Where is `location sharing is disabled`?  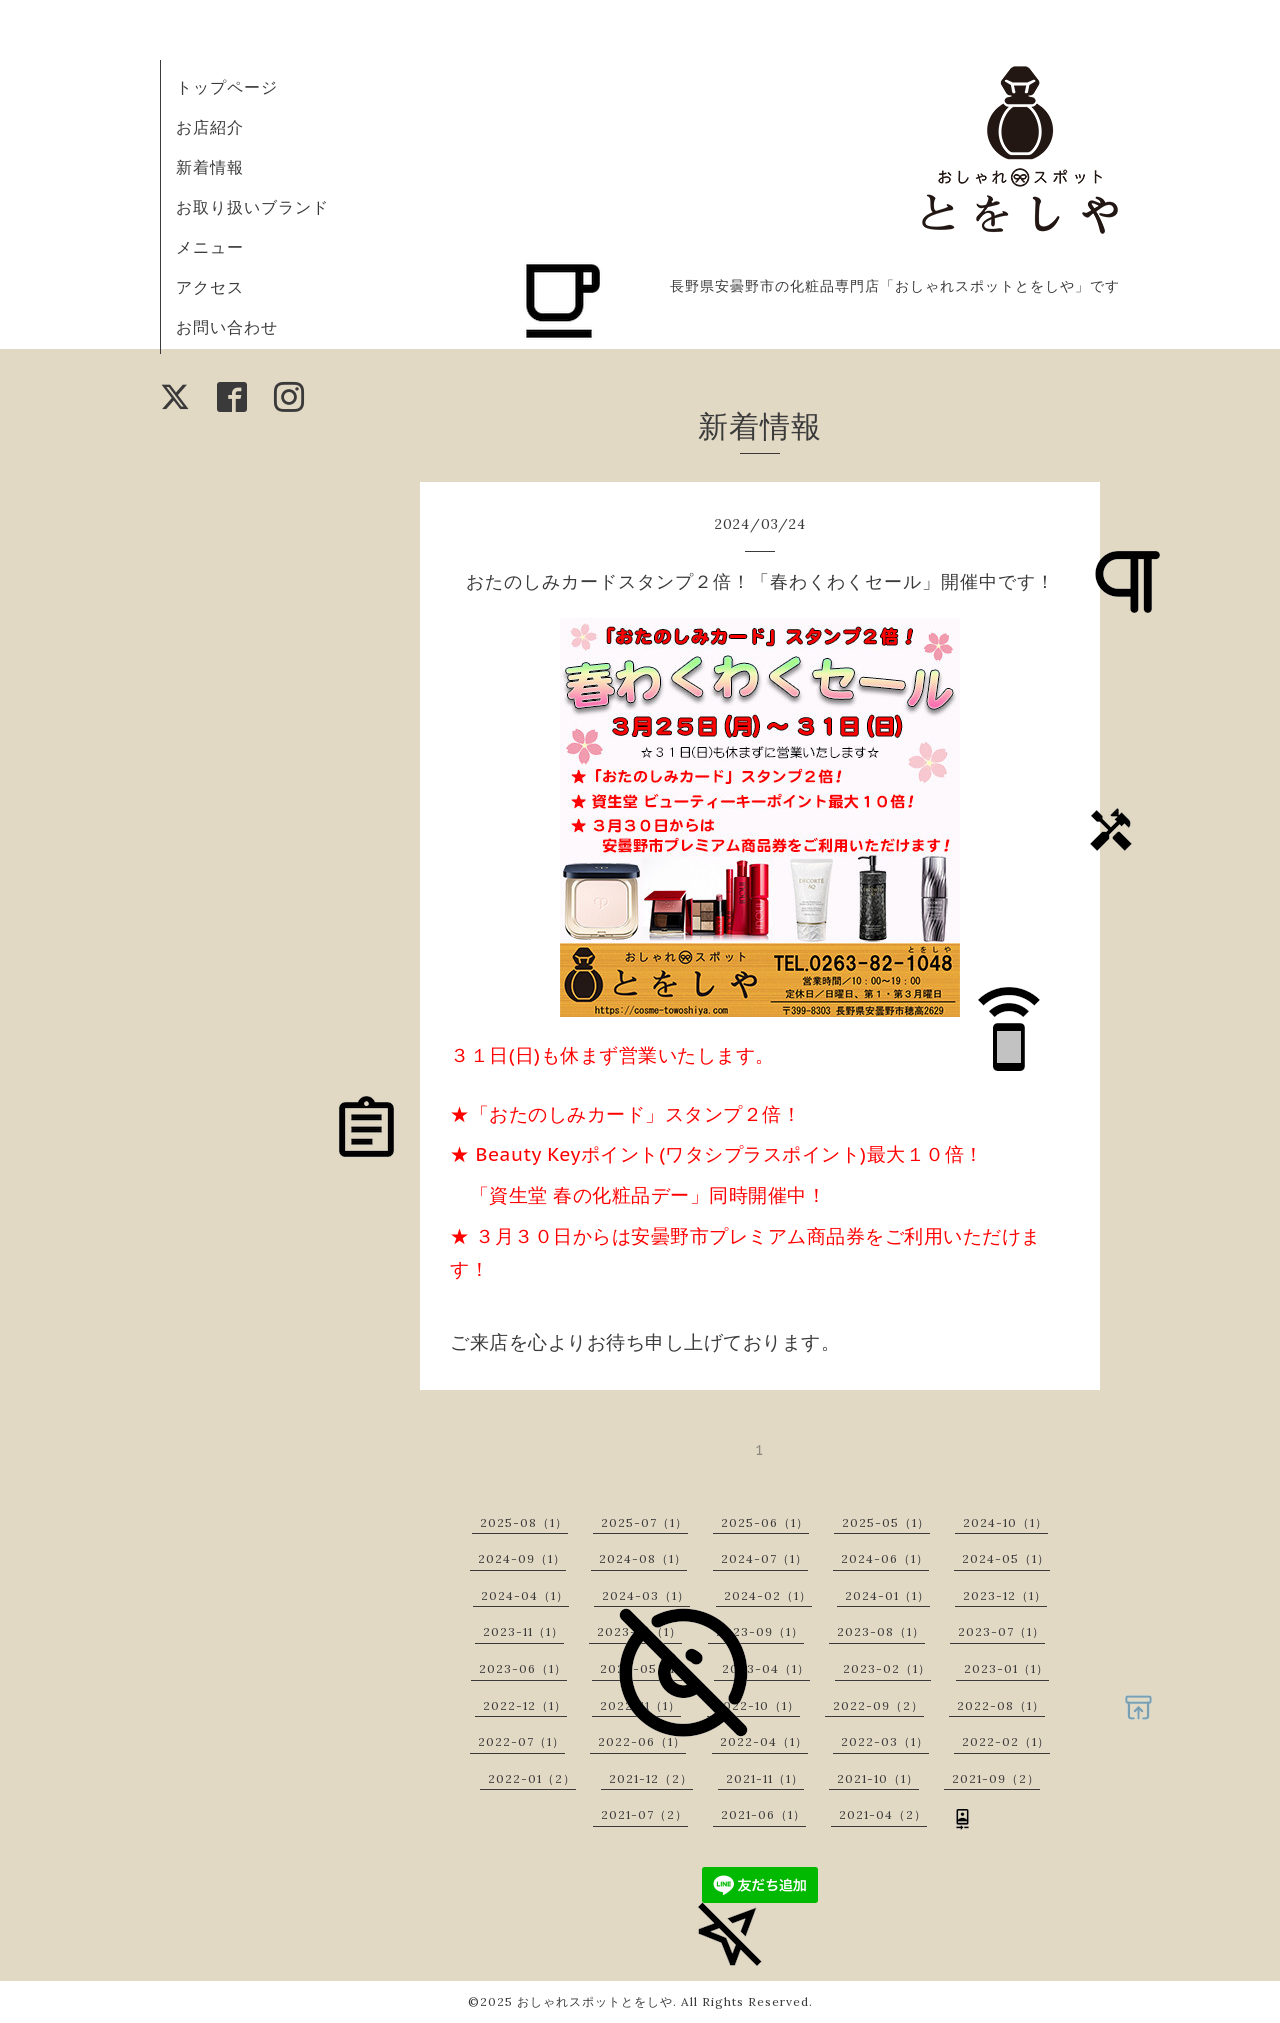
location sharing is disabled is located at coordinates (727, 1936).